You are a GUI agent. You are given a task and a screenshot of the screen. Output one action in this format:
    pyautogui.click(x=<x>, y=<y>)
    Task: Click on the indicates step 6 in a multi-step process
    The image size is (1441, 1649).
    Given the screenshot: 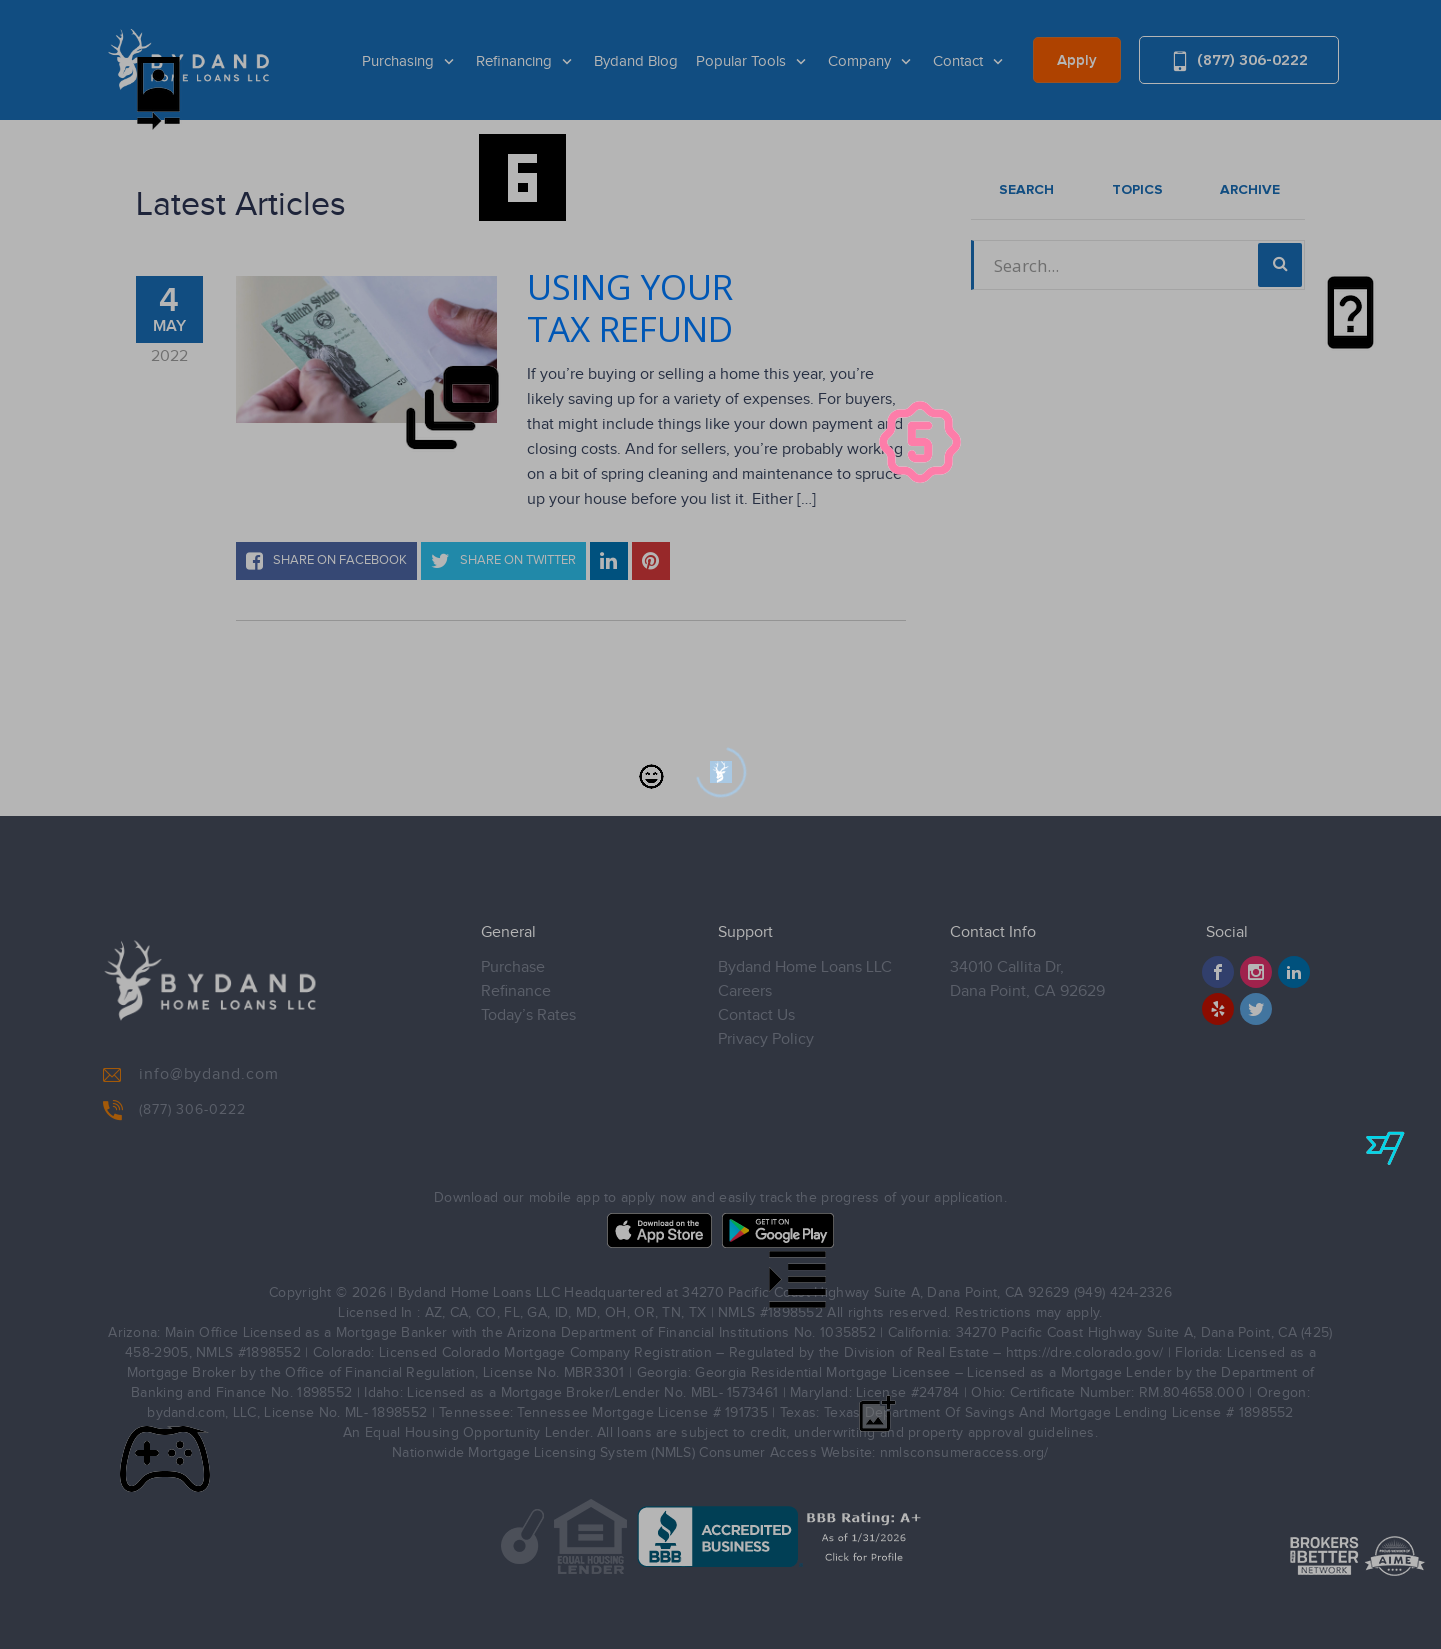 What is the action you would take?
    pyautogui.click(x=523, y=178)
    